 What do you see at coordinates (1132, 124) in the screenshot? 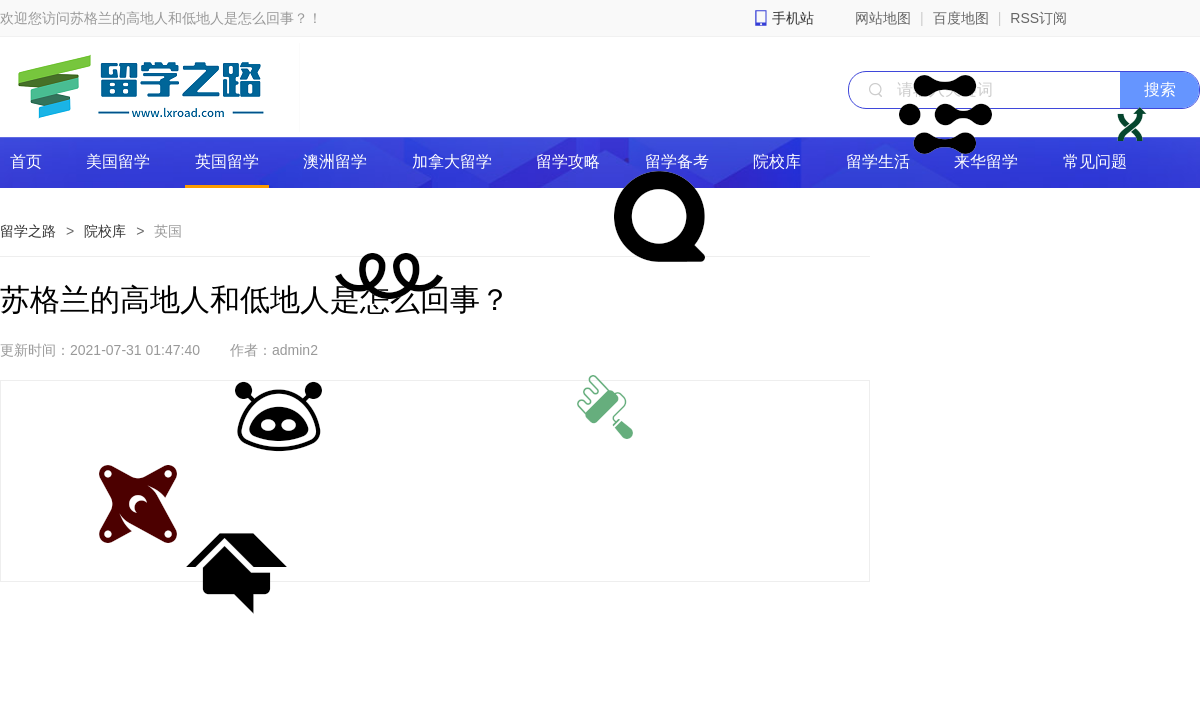
I see `open git extensions application` at bounding box center [1132, 124].